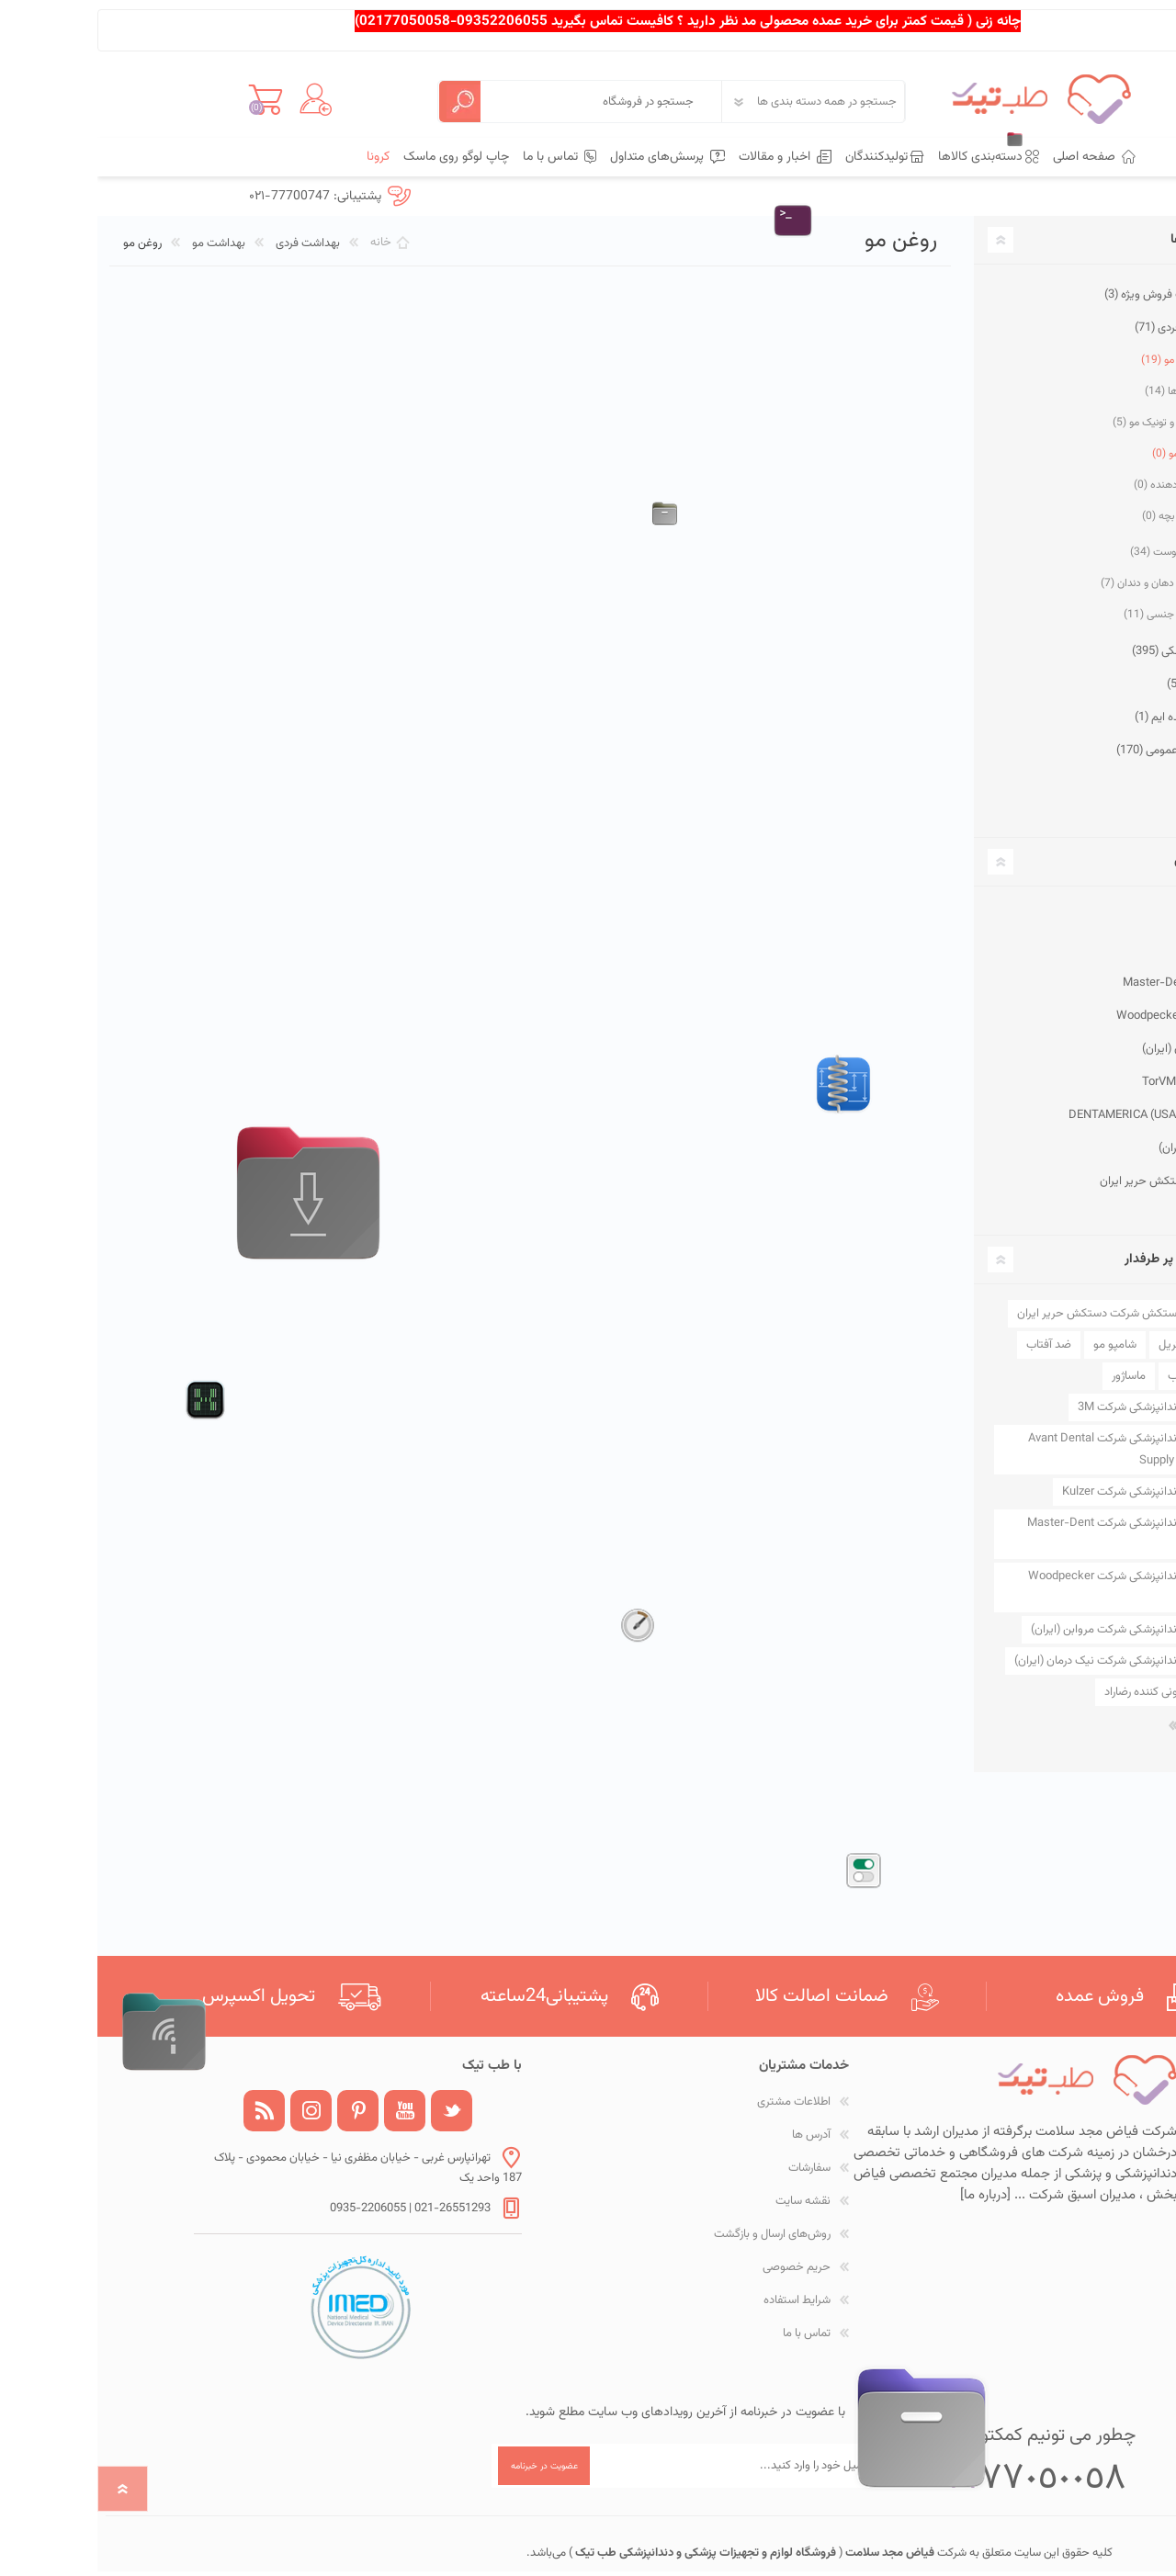 This screenshot has width=1176, height=2576. What do you see at coordinates (1014, 139) in the screenshot?
I see `open folder to view contents` at bounding box center [1014, 139].